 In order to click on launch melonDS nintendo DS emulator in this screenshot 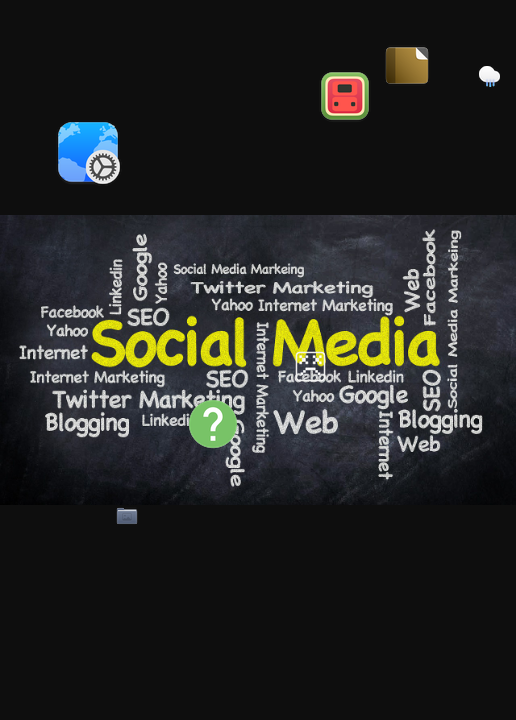, I will do `click(345, 96)`.